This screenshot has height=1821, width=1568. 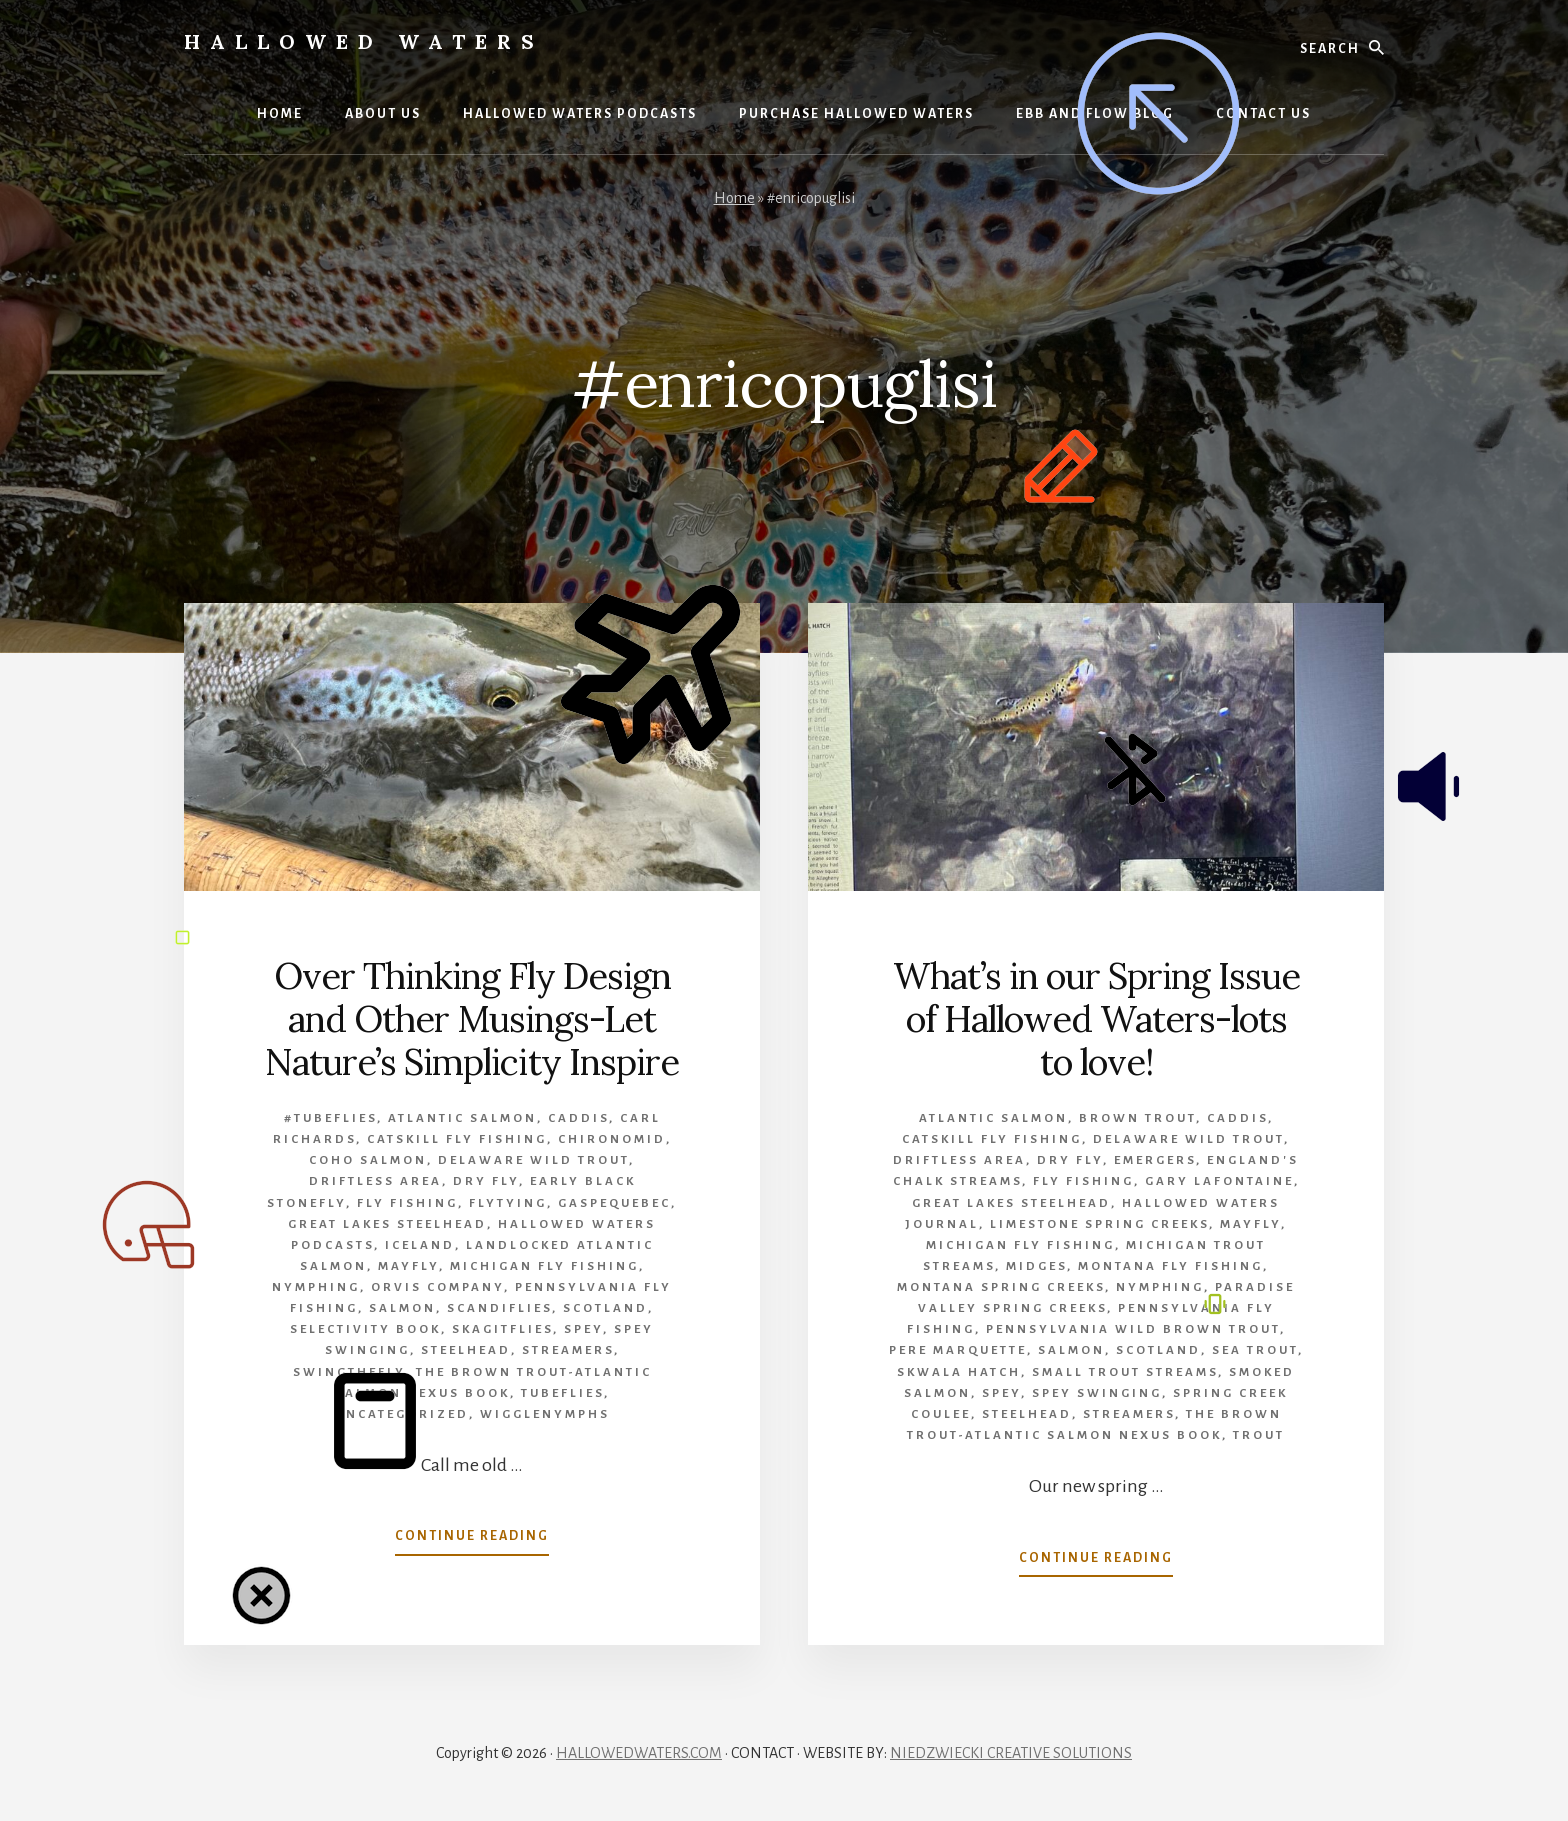 What do you see at coordinates (1432, 786) in the screenshot?
I see `adjust volume to low level` at bounding box center [1432, 786].